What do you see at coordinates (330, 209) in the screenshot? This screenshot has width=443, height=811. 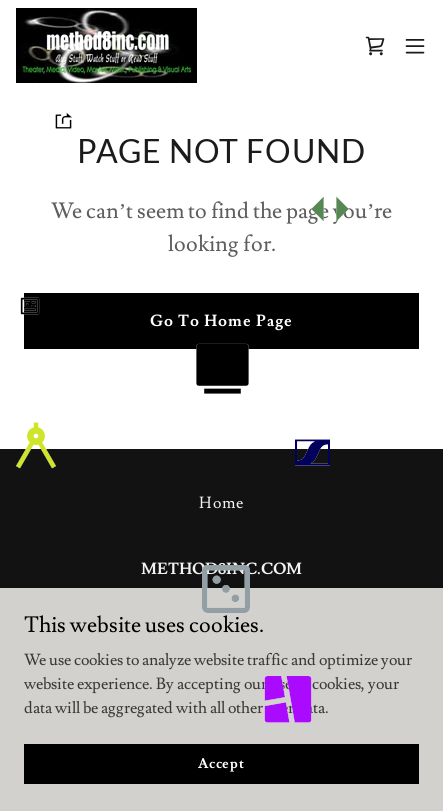 I see `expand content horizontally` at bounding box center [330, 209].